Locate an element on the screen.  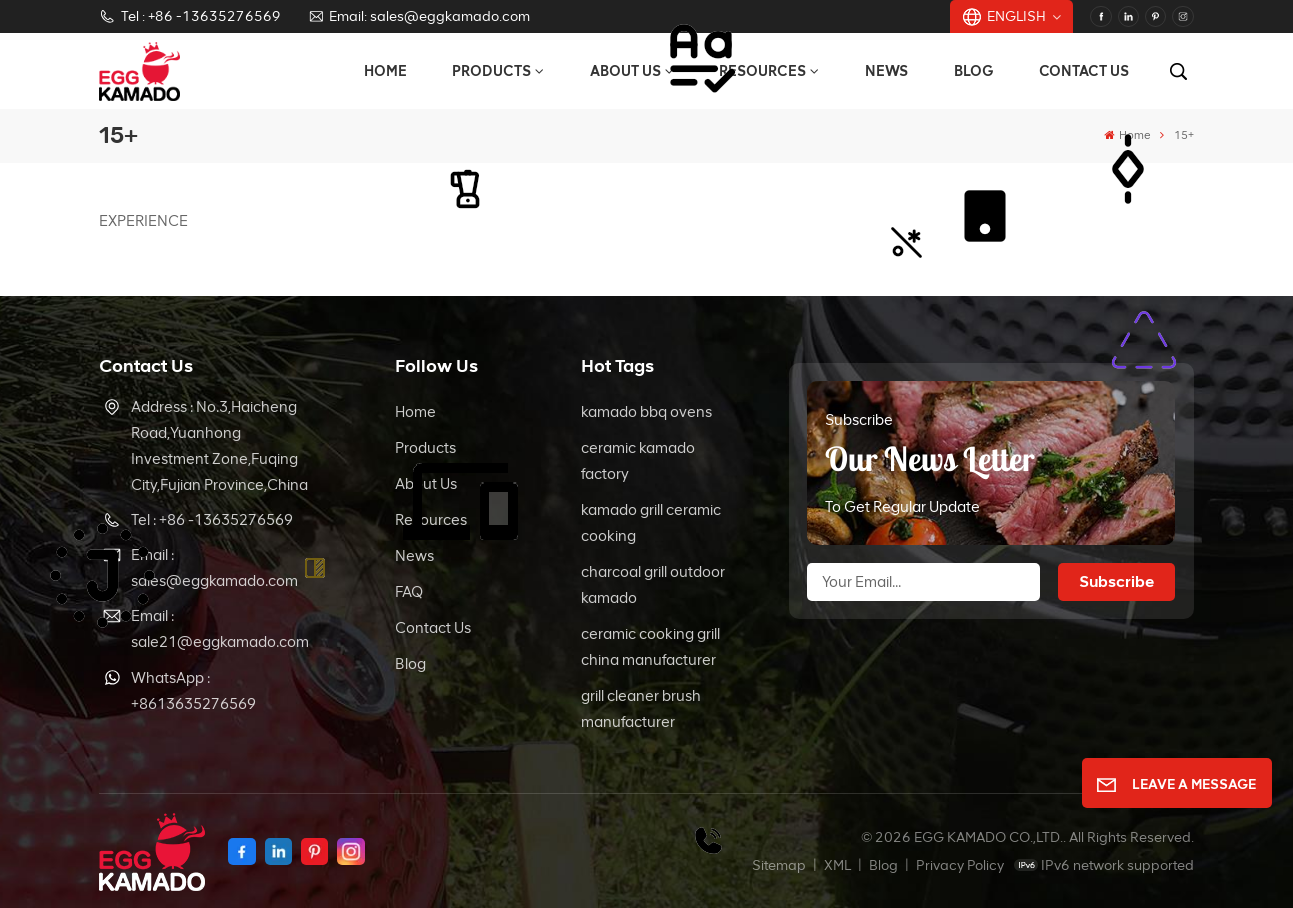
indicates a loading or pending state for item "J" is located at coordinates (102, 575).